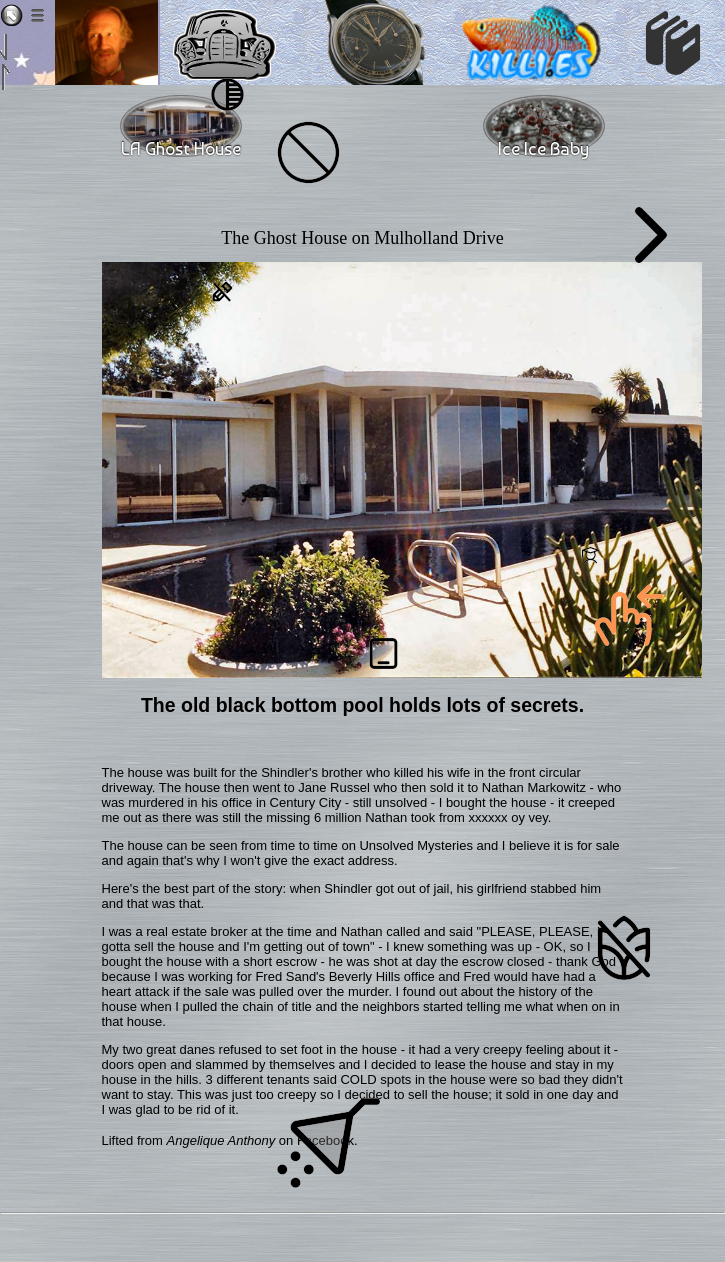  I want to click on navigate to the next item or page, so click(651, 235).